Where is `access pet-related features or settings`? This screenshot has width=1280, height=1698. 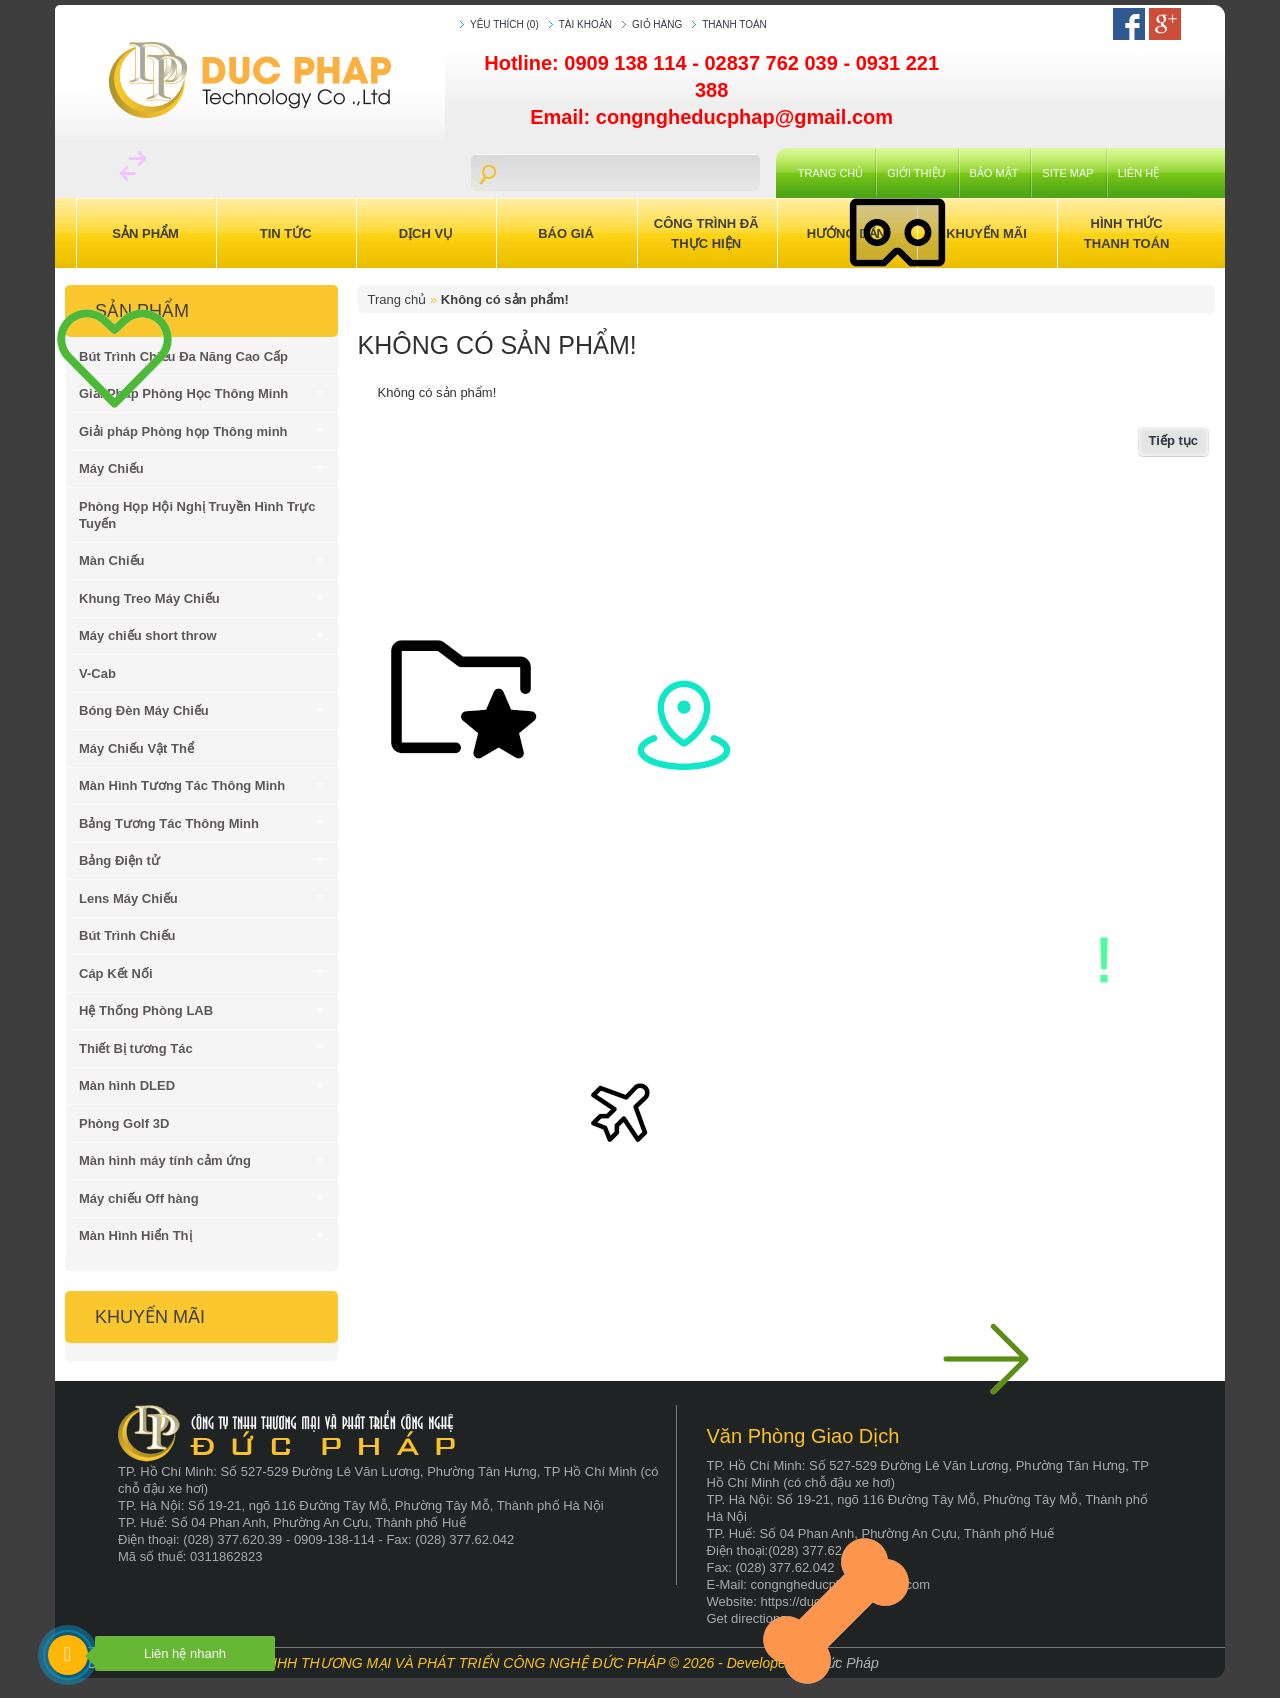 access pet-related features or settings is located at coordinates (836, 1611).